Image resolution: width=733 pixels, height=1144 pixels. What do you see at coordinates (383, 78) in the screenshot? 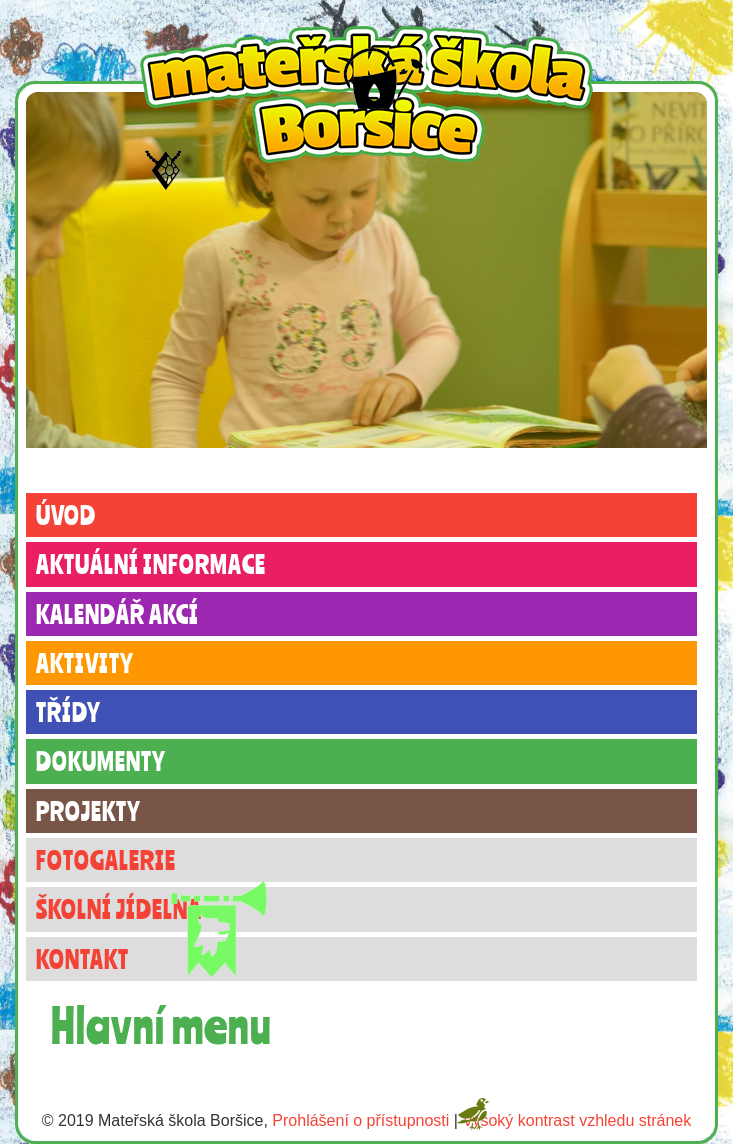
I see `water plants or crops in a gardening game` at bounding box center [383, 78].